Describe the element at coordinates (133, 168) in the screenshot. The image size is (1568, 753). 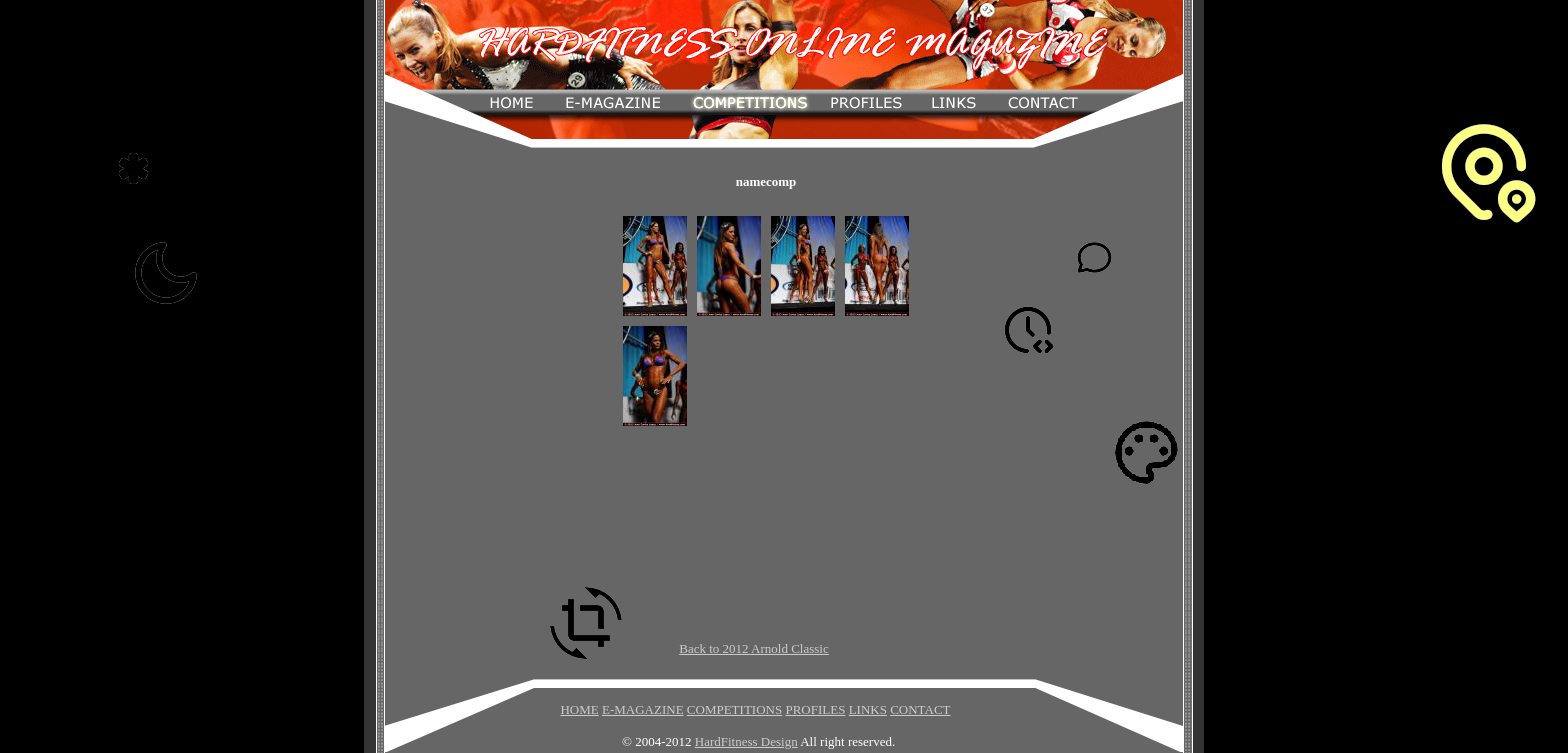
I see `access health or medical services` at that location.